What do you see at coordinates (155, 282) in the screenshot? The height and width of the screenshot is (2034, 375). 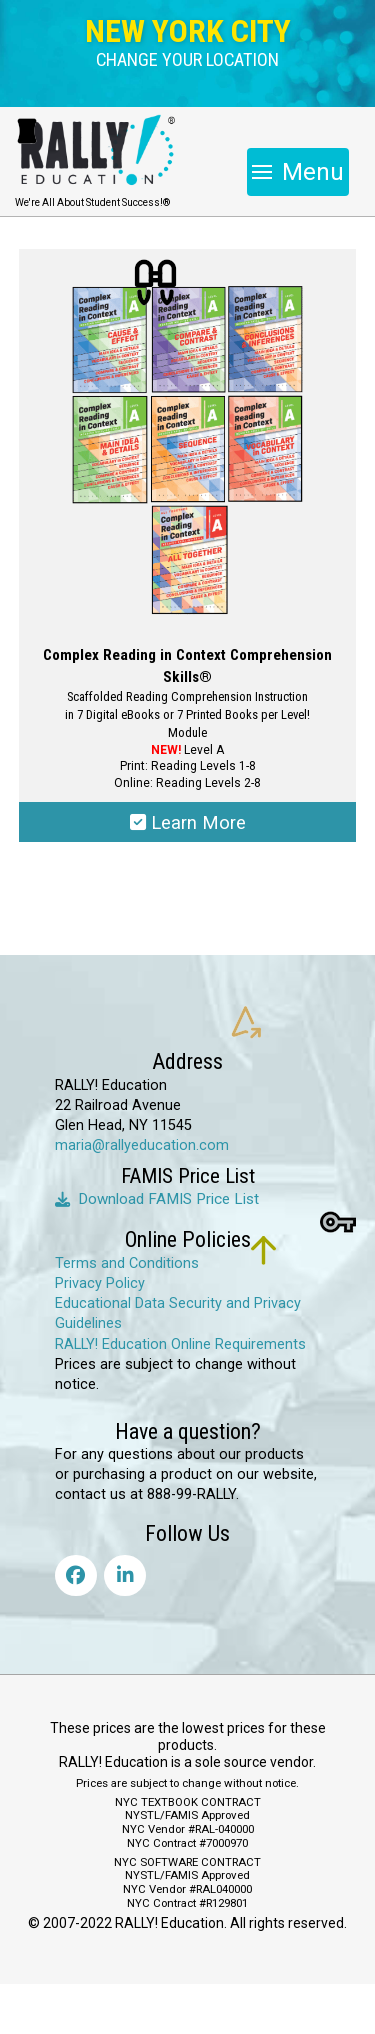 I see `access jetpack or boost feature` at bounding box center [155, 282].